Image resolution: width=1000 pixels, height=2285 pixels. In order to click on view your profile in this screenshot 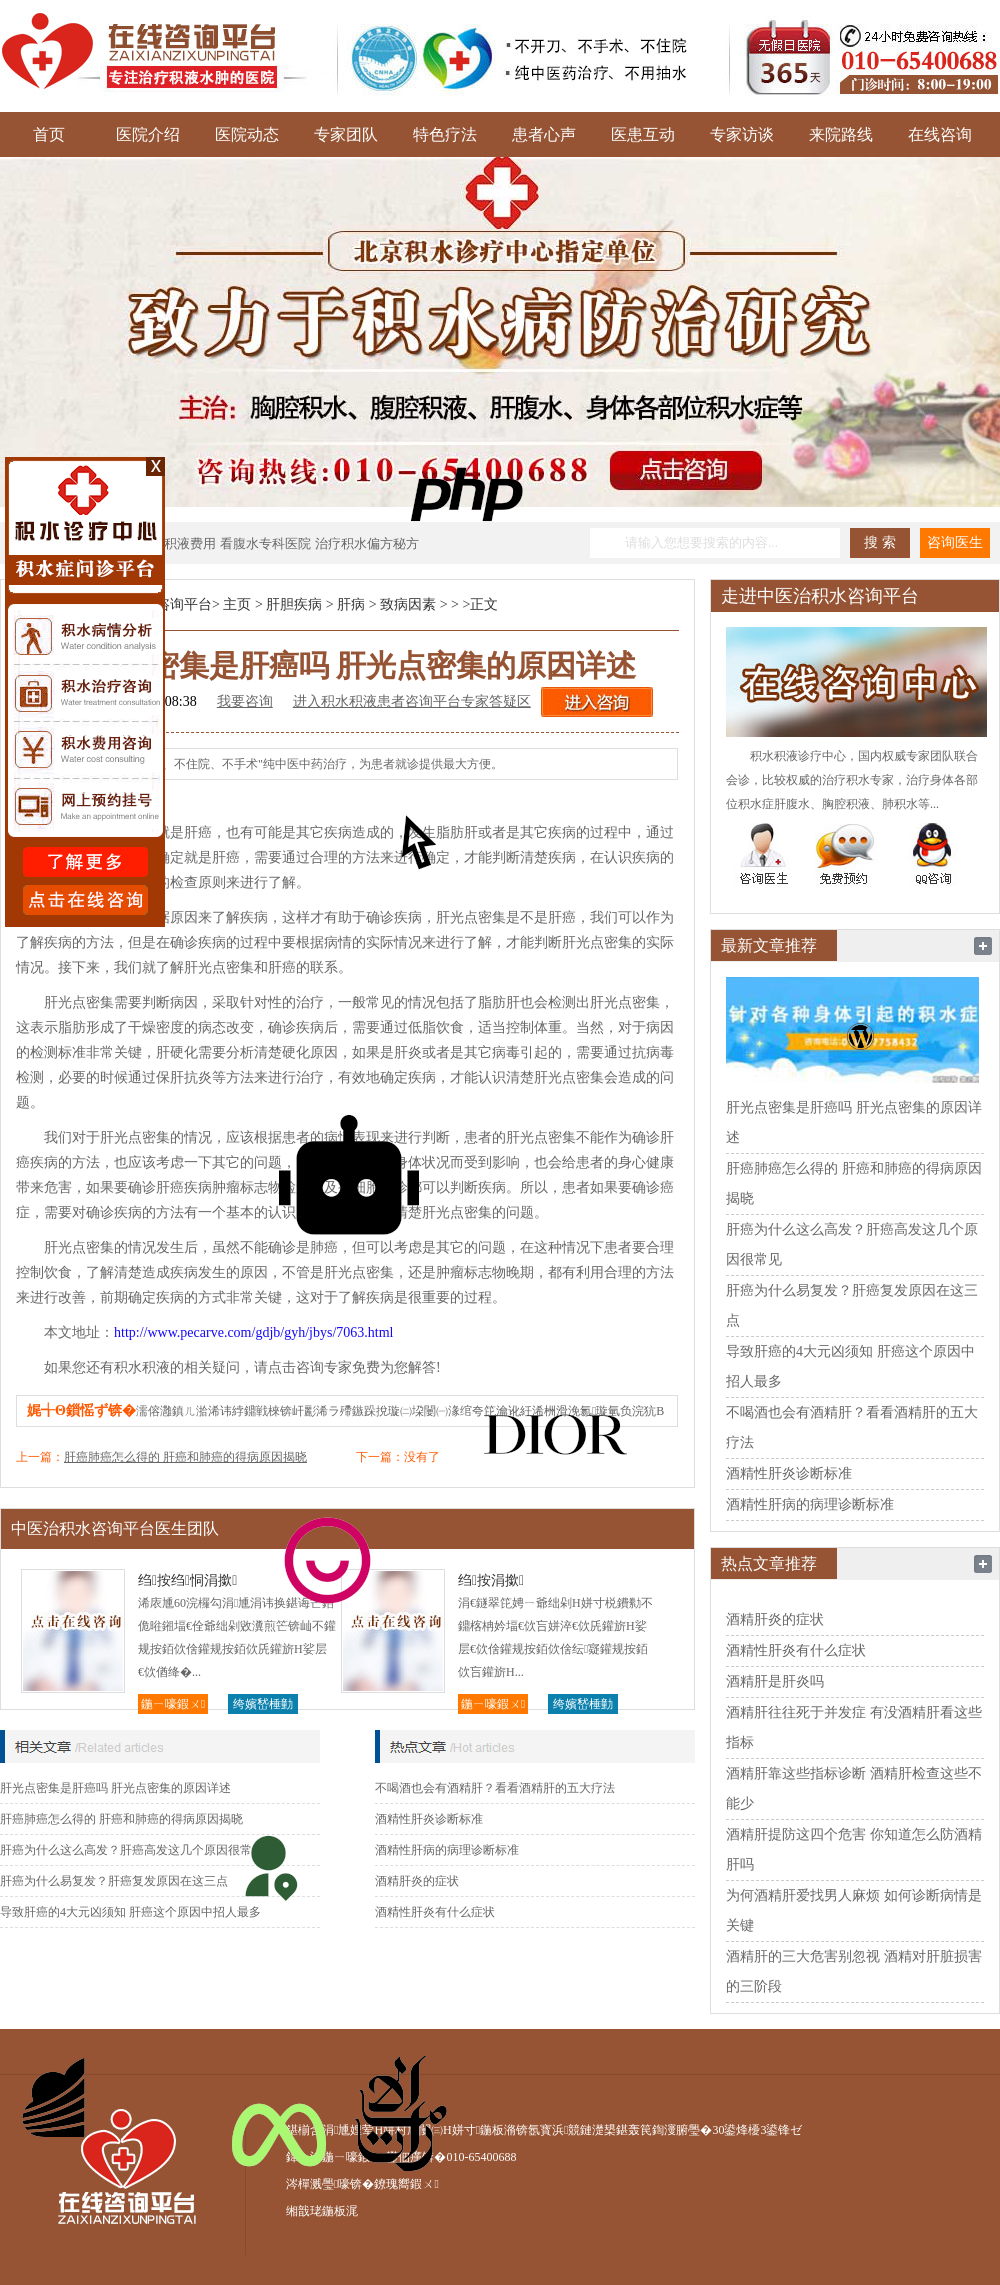, I will do `click(327, 1560)`.